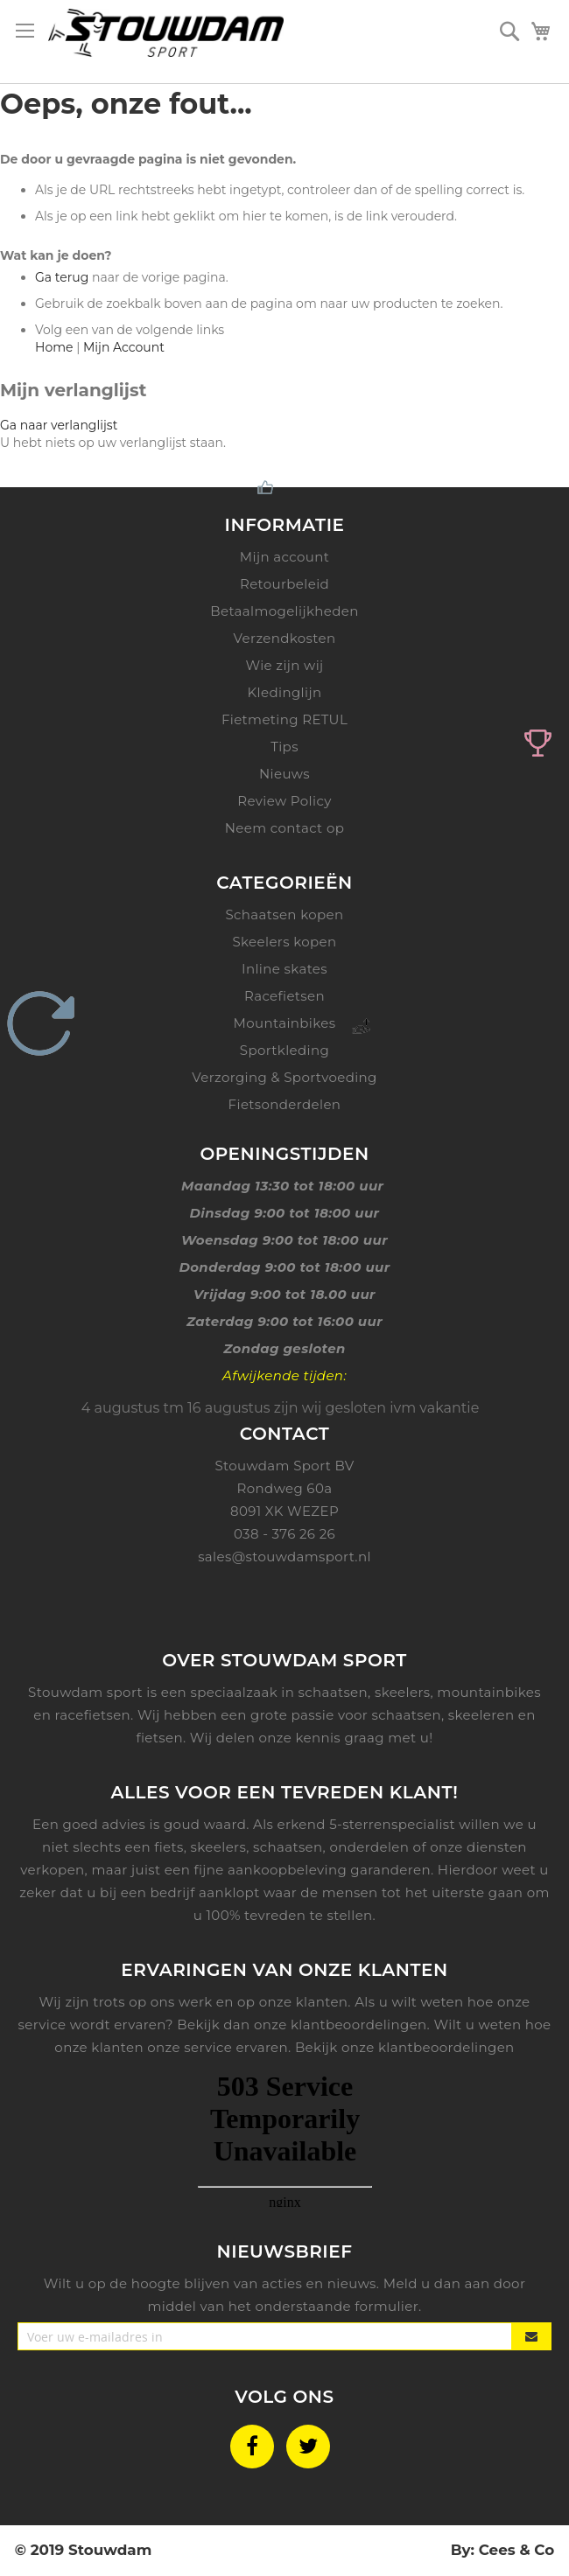 This screenshot has width=569, height=2576. Describe the element at coordinates (265, 488) in the screenshot. I see `like or approve content` at that location.